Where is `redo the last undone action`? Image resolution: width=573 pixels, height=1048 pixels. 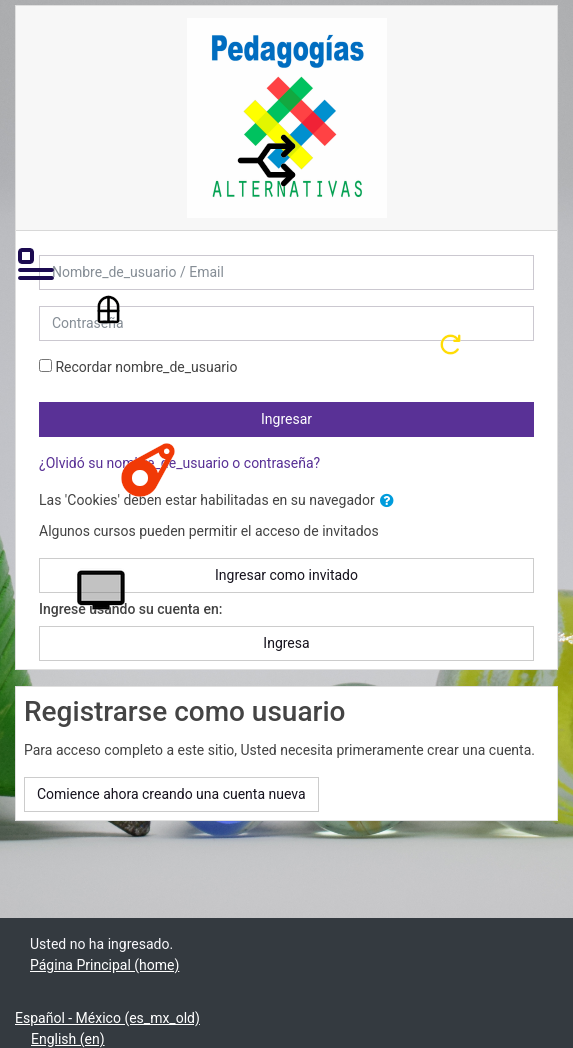 redo the last undone action is located at coordinates (450, 344).